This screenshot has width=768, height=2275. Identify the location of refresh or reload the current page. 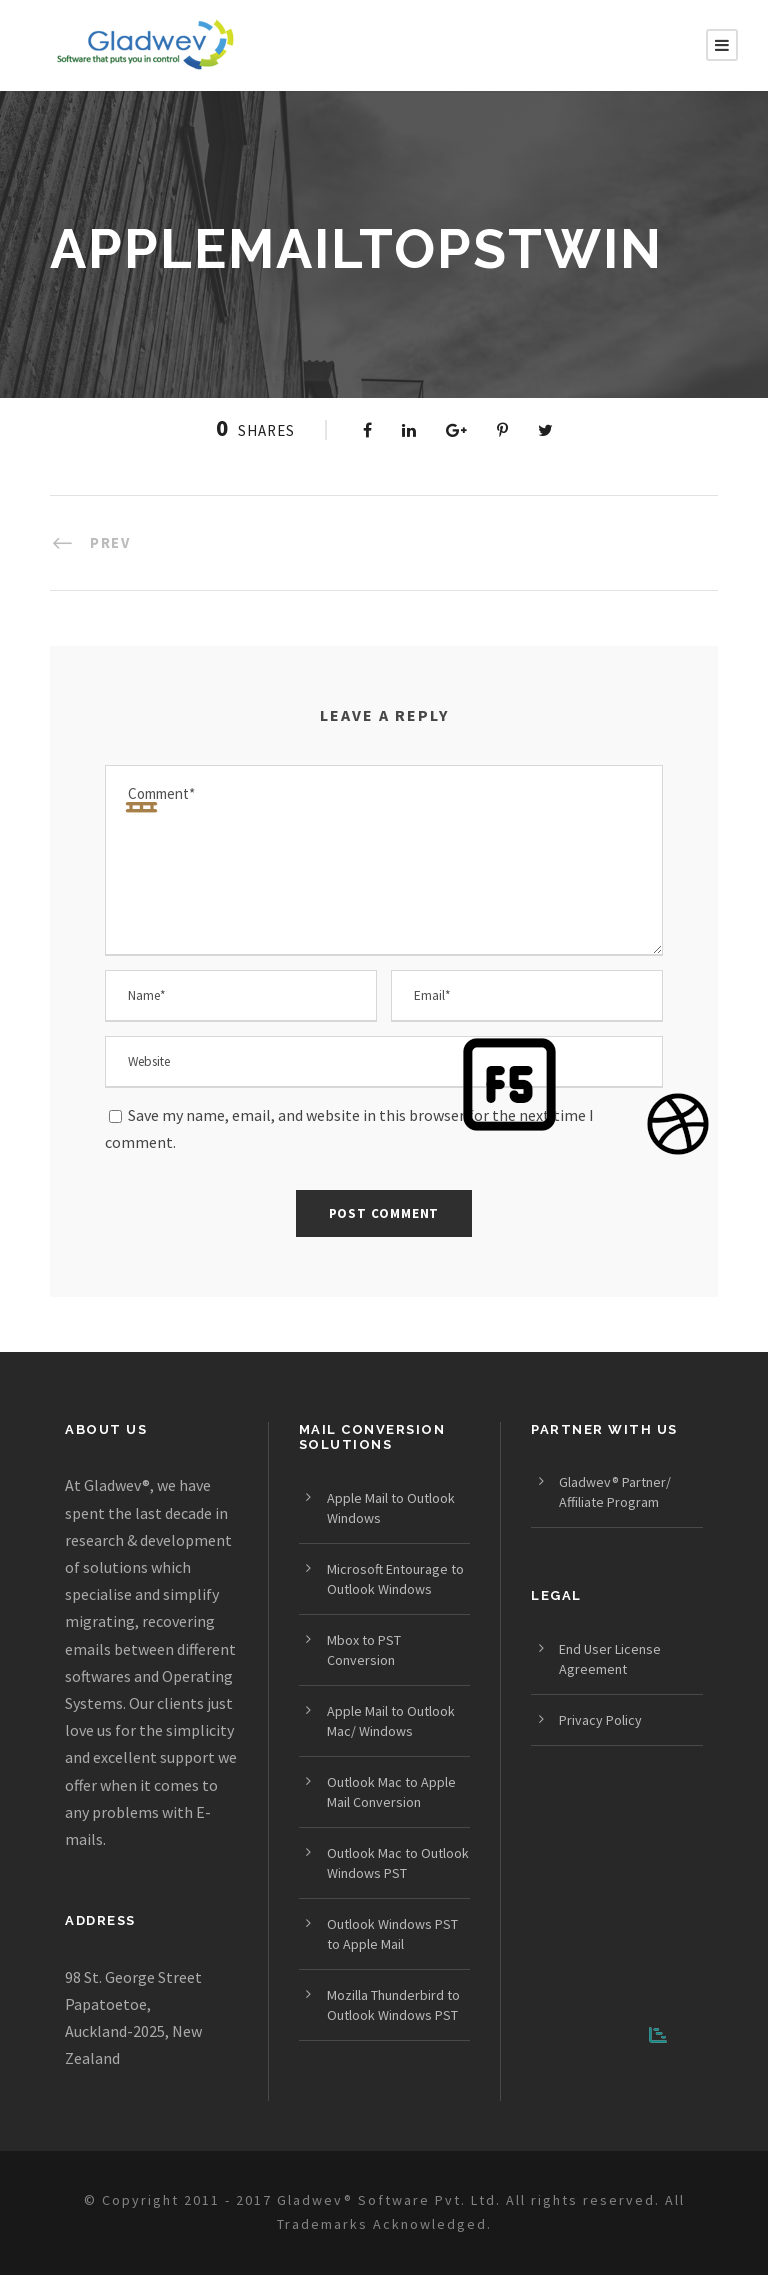
(509, 1084).